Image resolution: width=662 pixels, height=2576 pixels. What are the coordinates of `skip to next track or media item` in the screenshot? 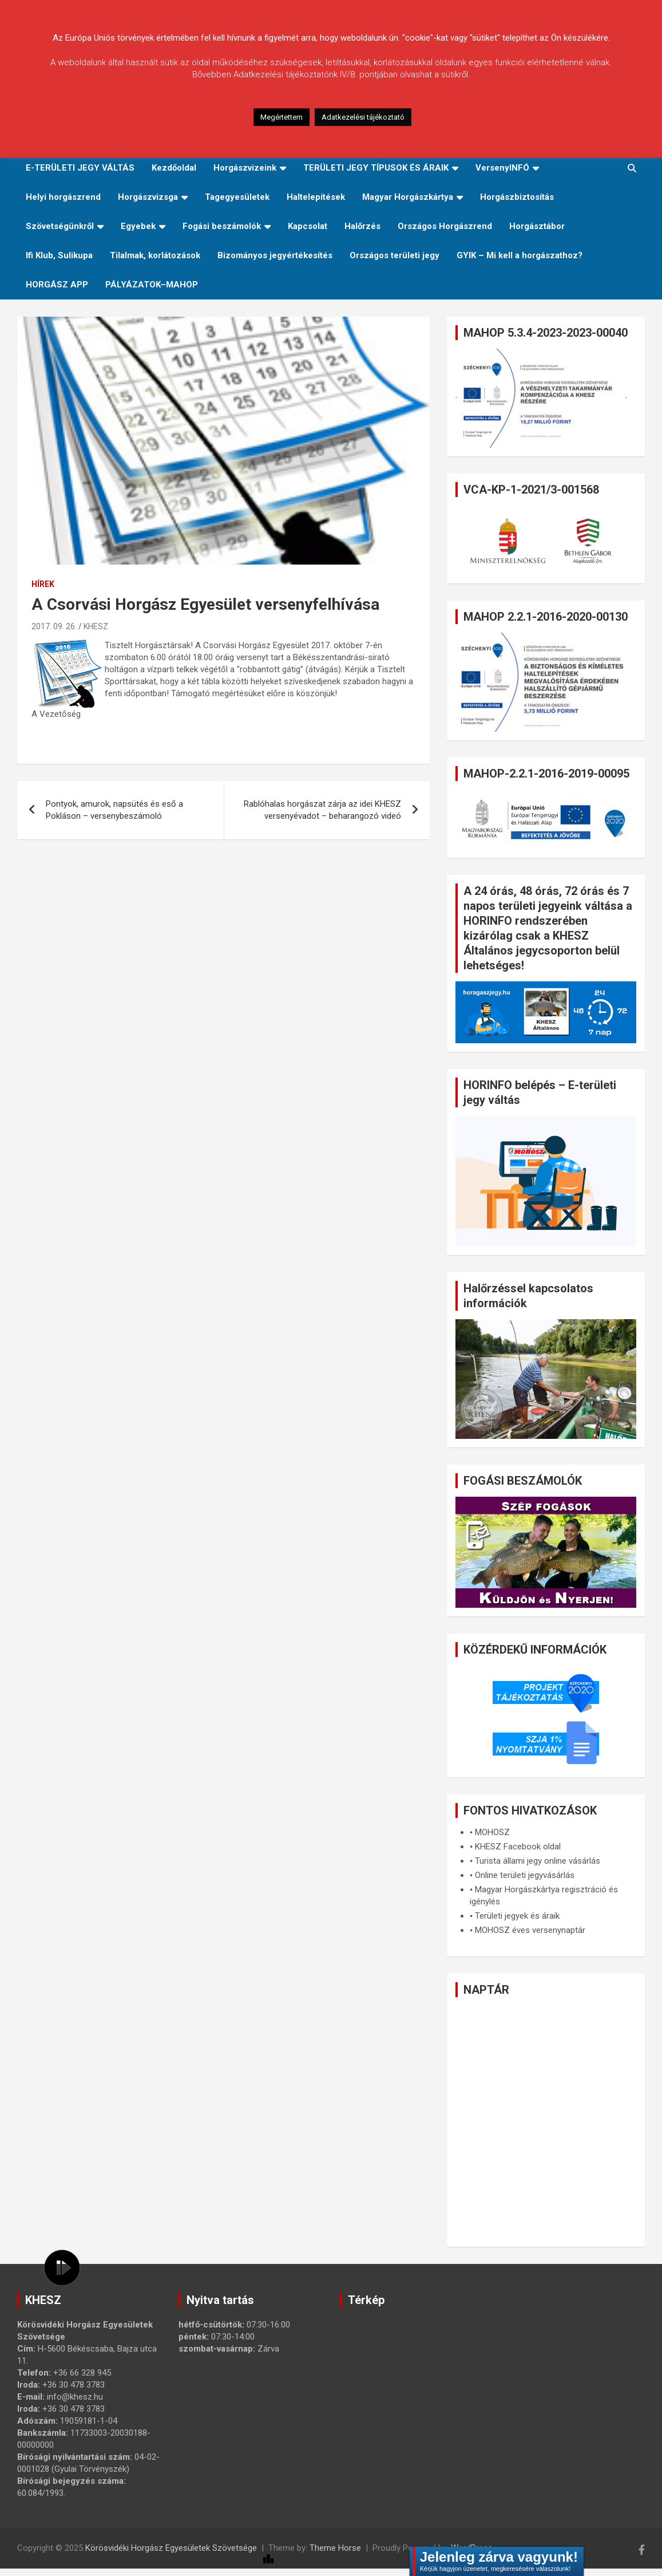 It's located at (62, 2267).